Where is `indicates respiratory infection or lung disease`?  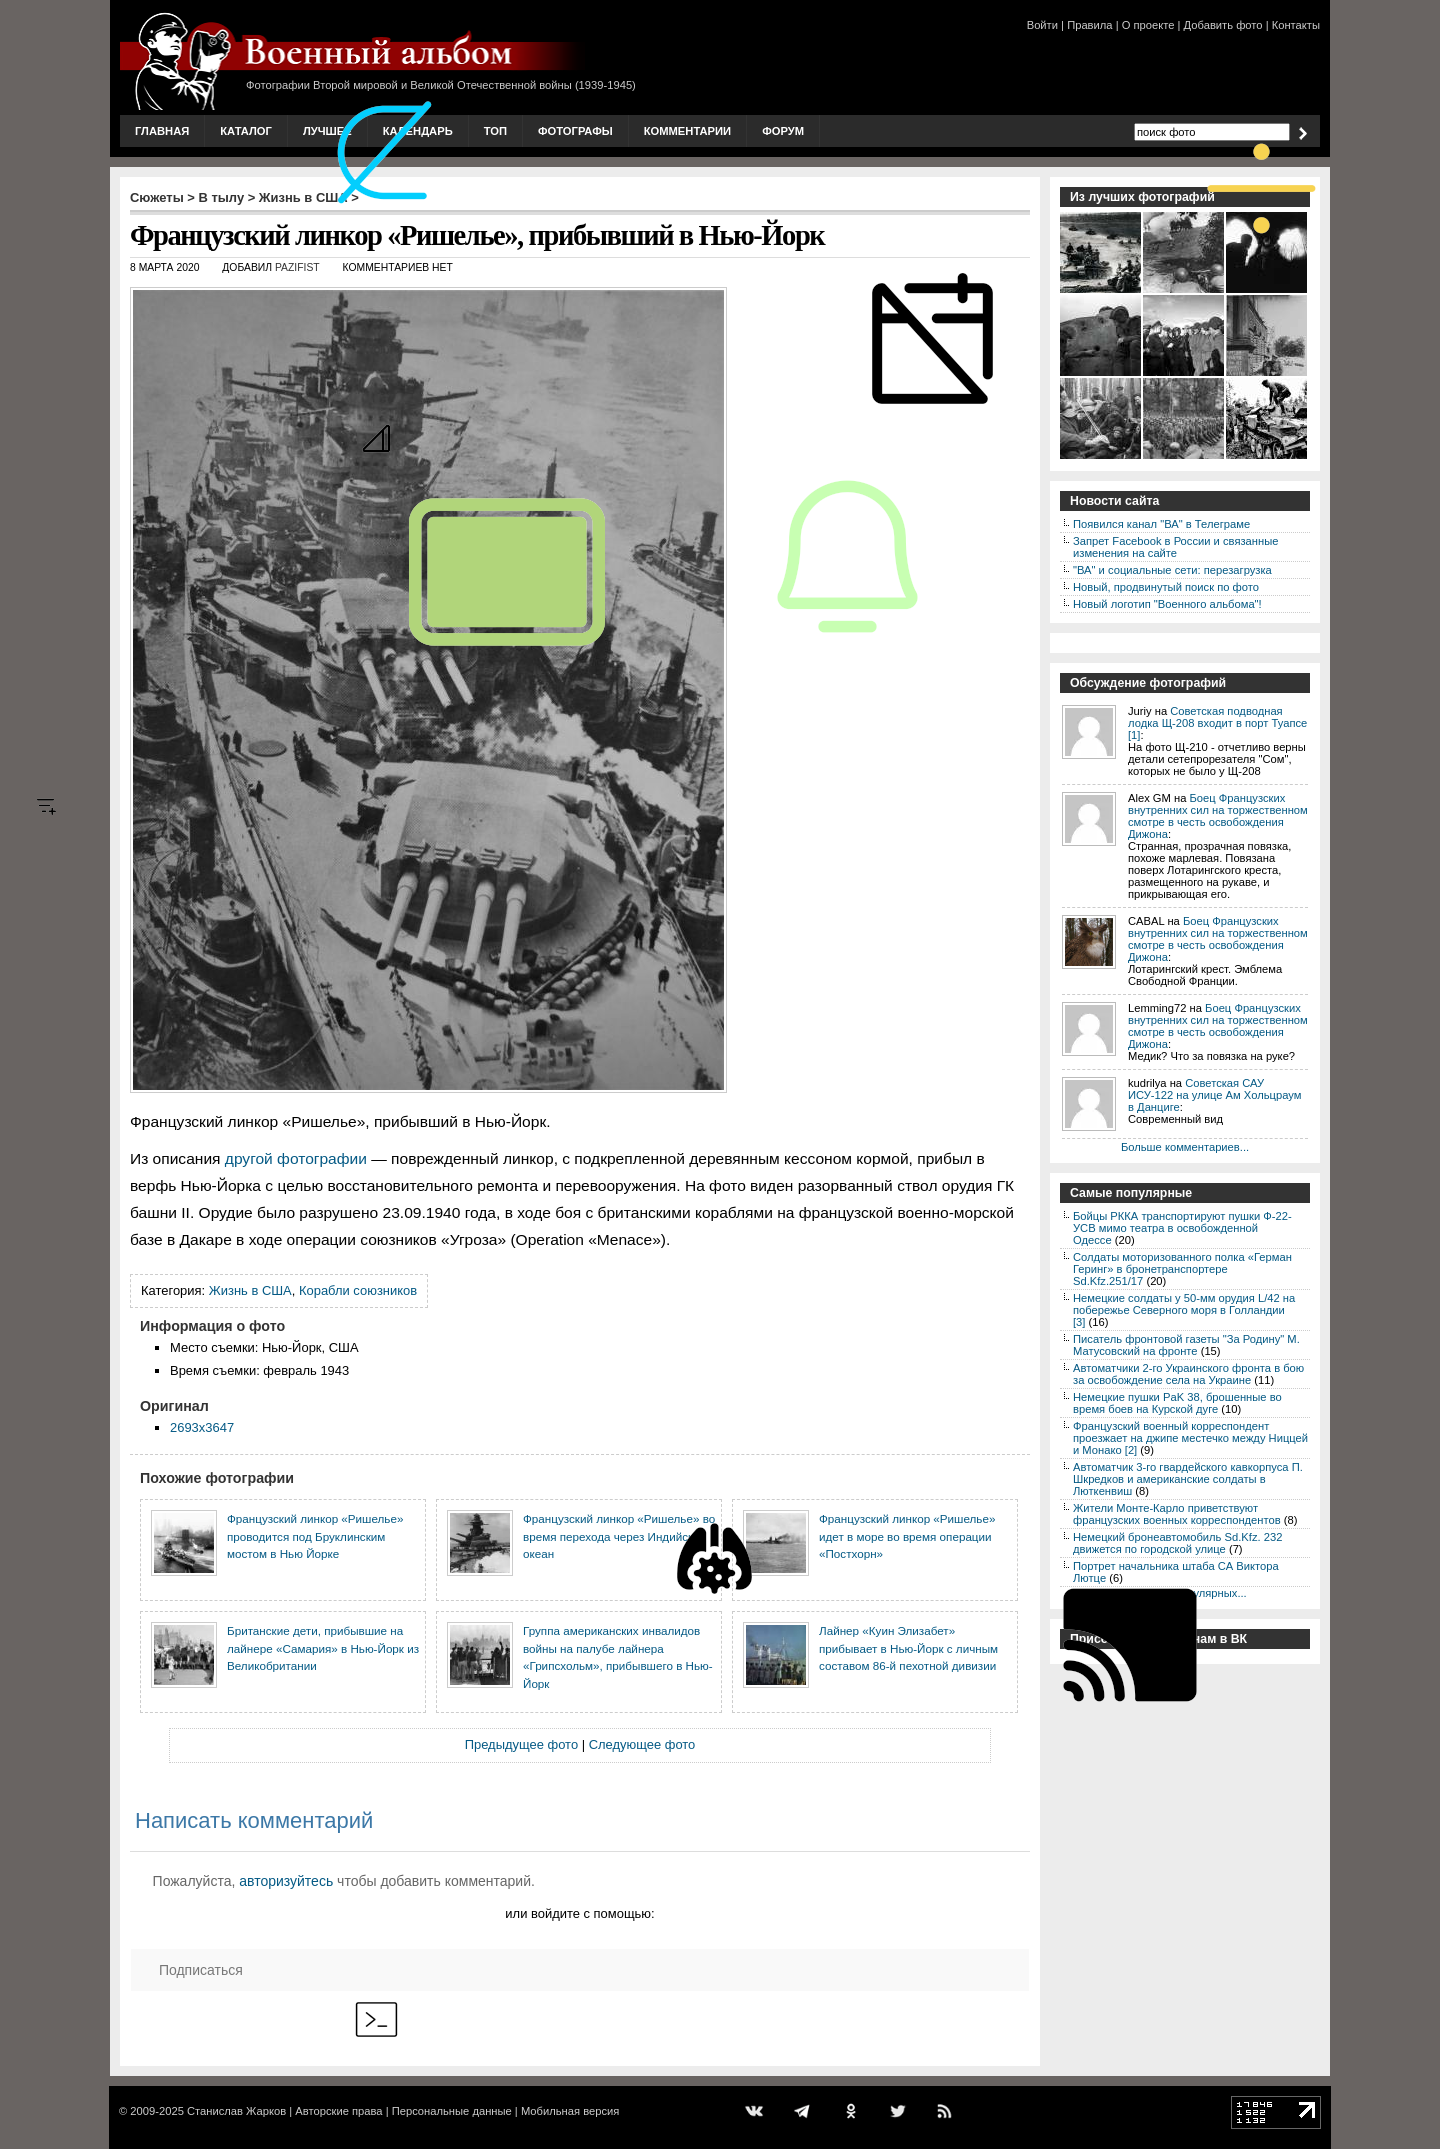 indicates respiratory infection or lung disease is located at coordinates (714, 1556).